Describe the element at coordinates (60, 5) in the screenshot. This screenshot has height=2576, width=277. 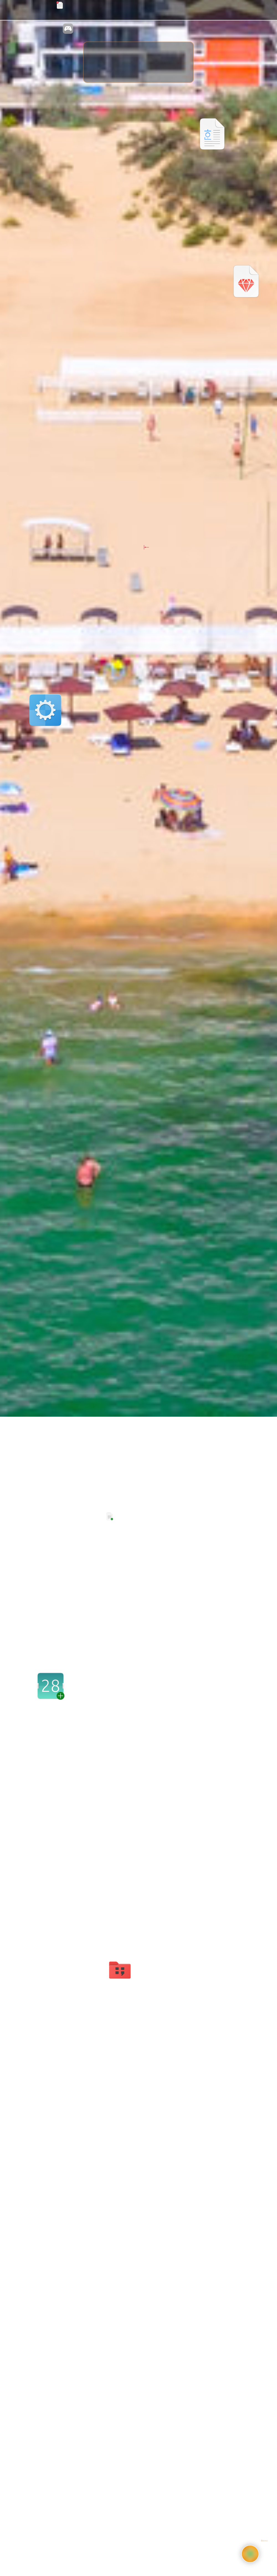
I see `send or upload a document` at that location.